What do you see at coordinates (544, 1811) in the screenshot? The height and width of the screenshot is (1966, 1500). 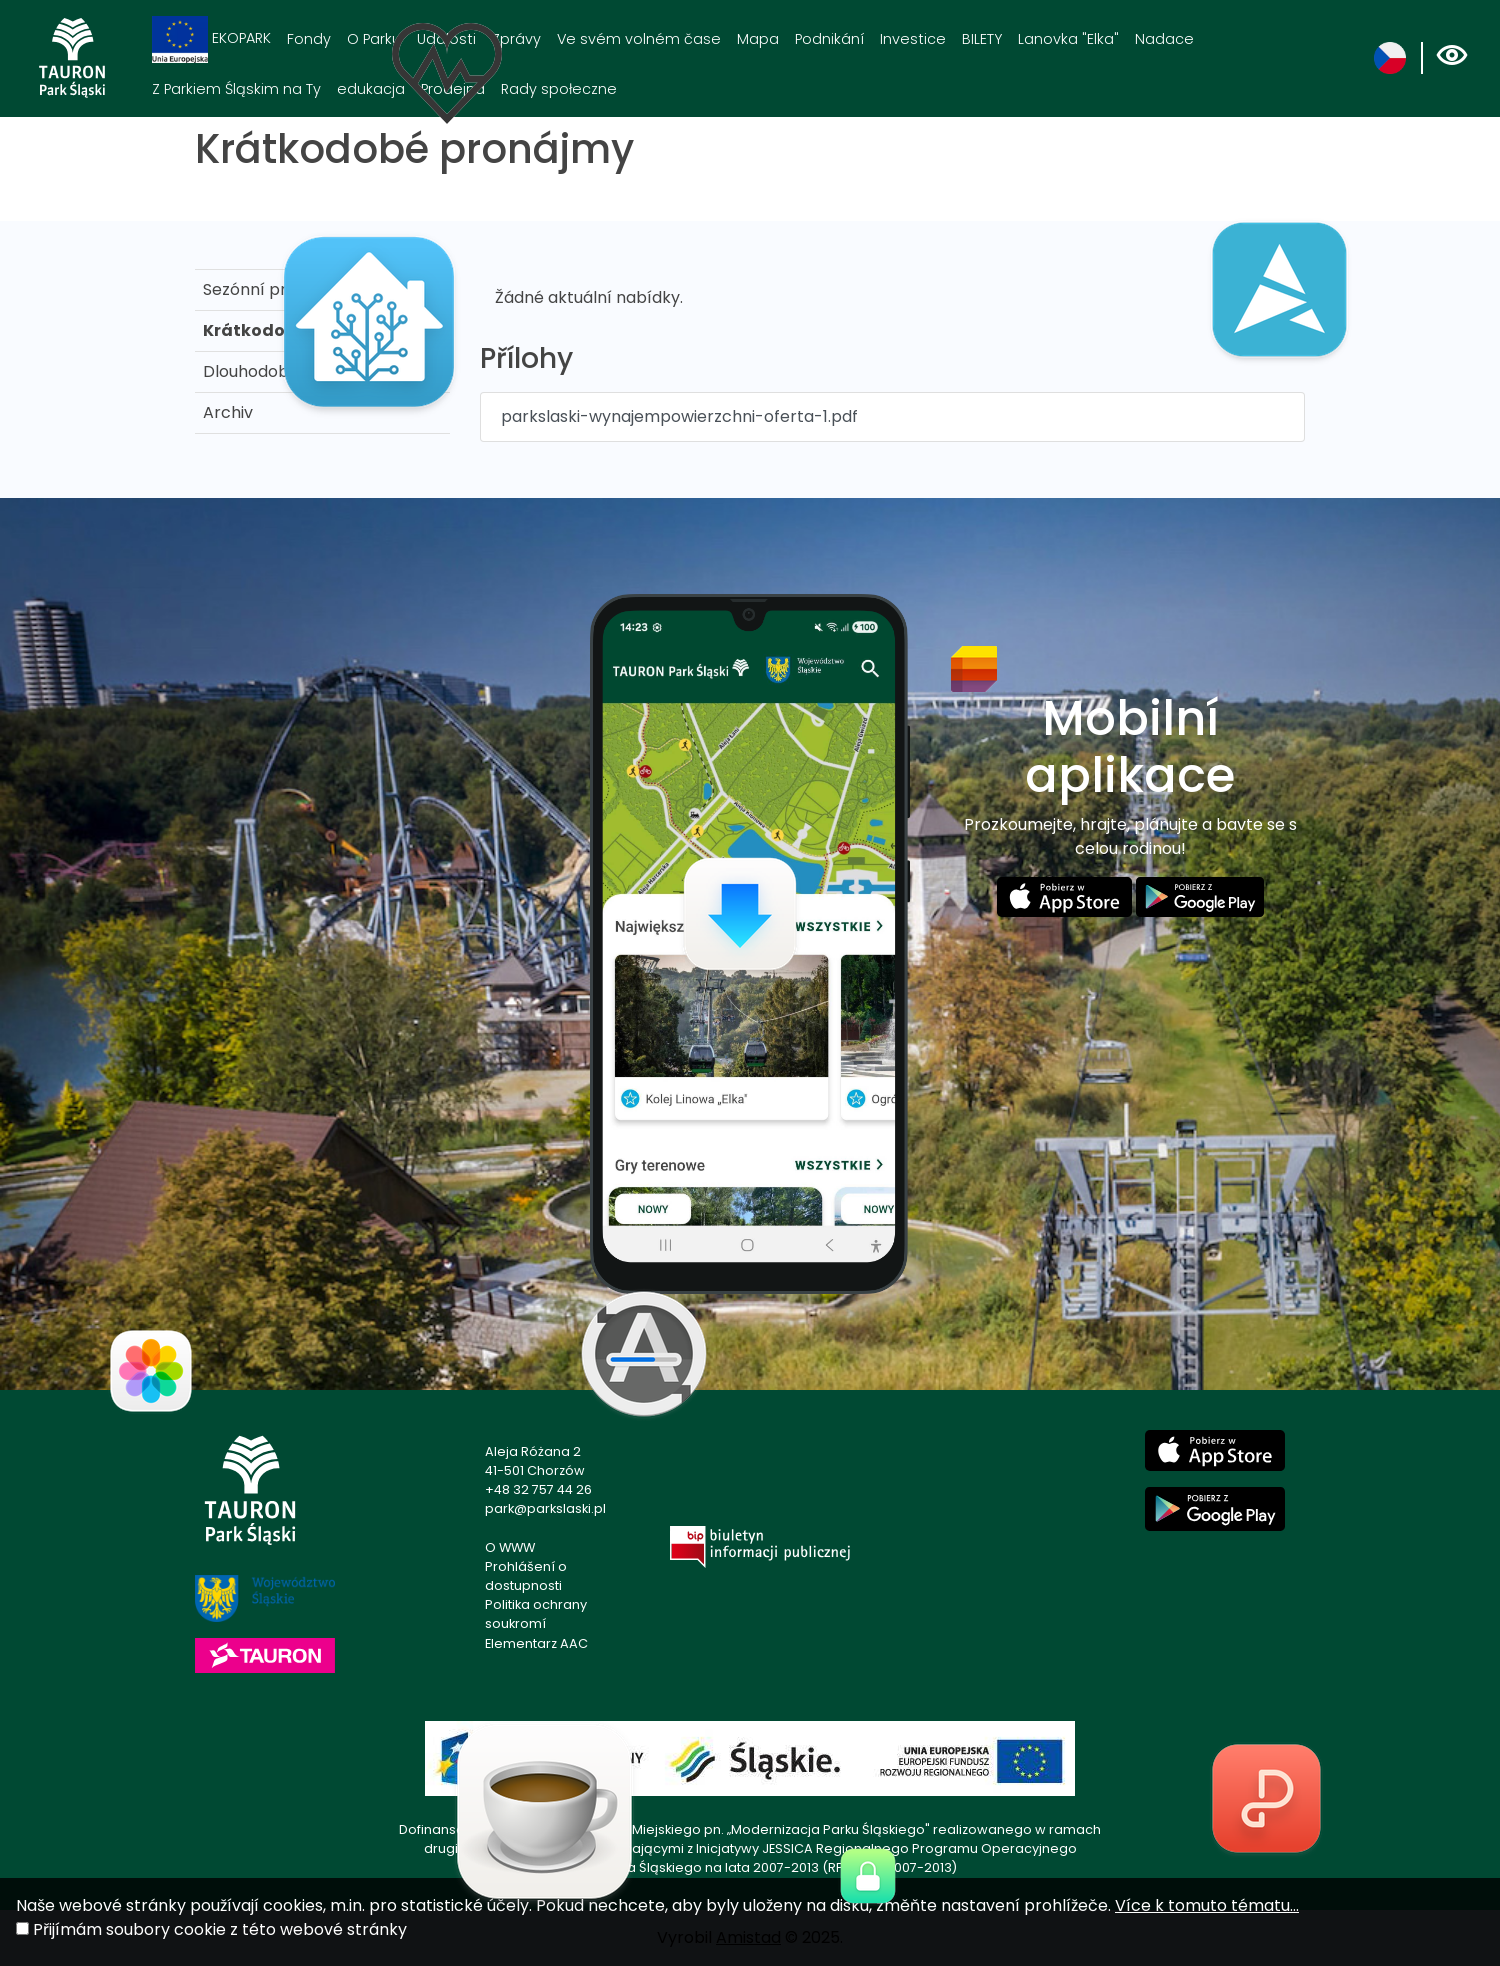 I see `launch a java application` at bounding box center [544, 1811].